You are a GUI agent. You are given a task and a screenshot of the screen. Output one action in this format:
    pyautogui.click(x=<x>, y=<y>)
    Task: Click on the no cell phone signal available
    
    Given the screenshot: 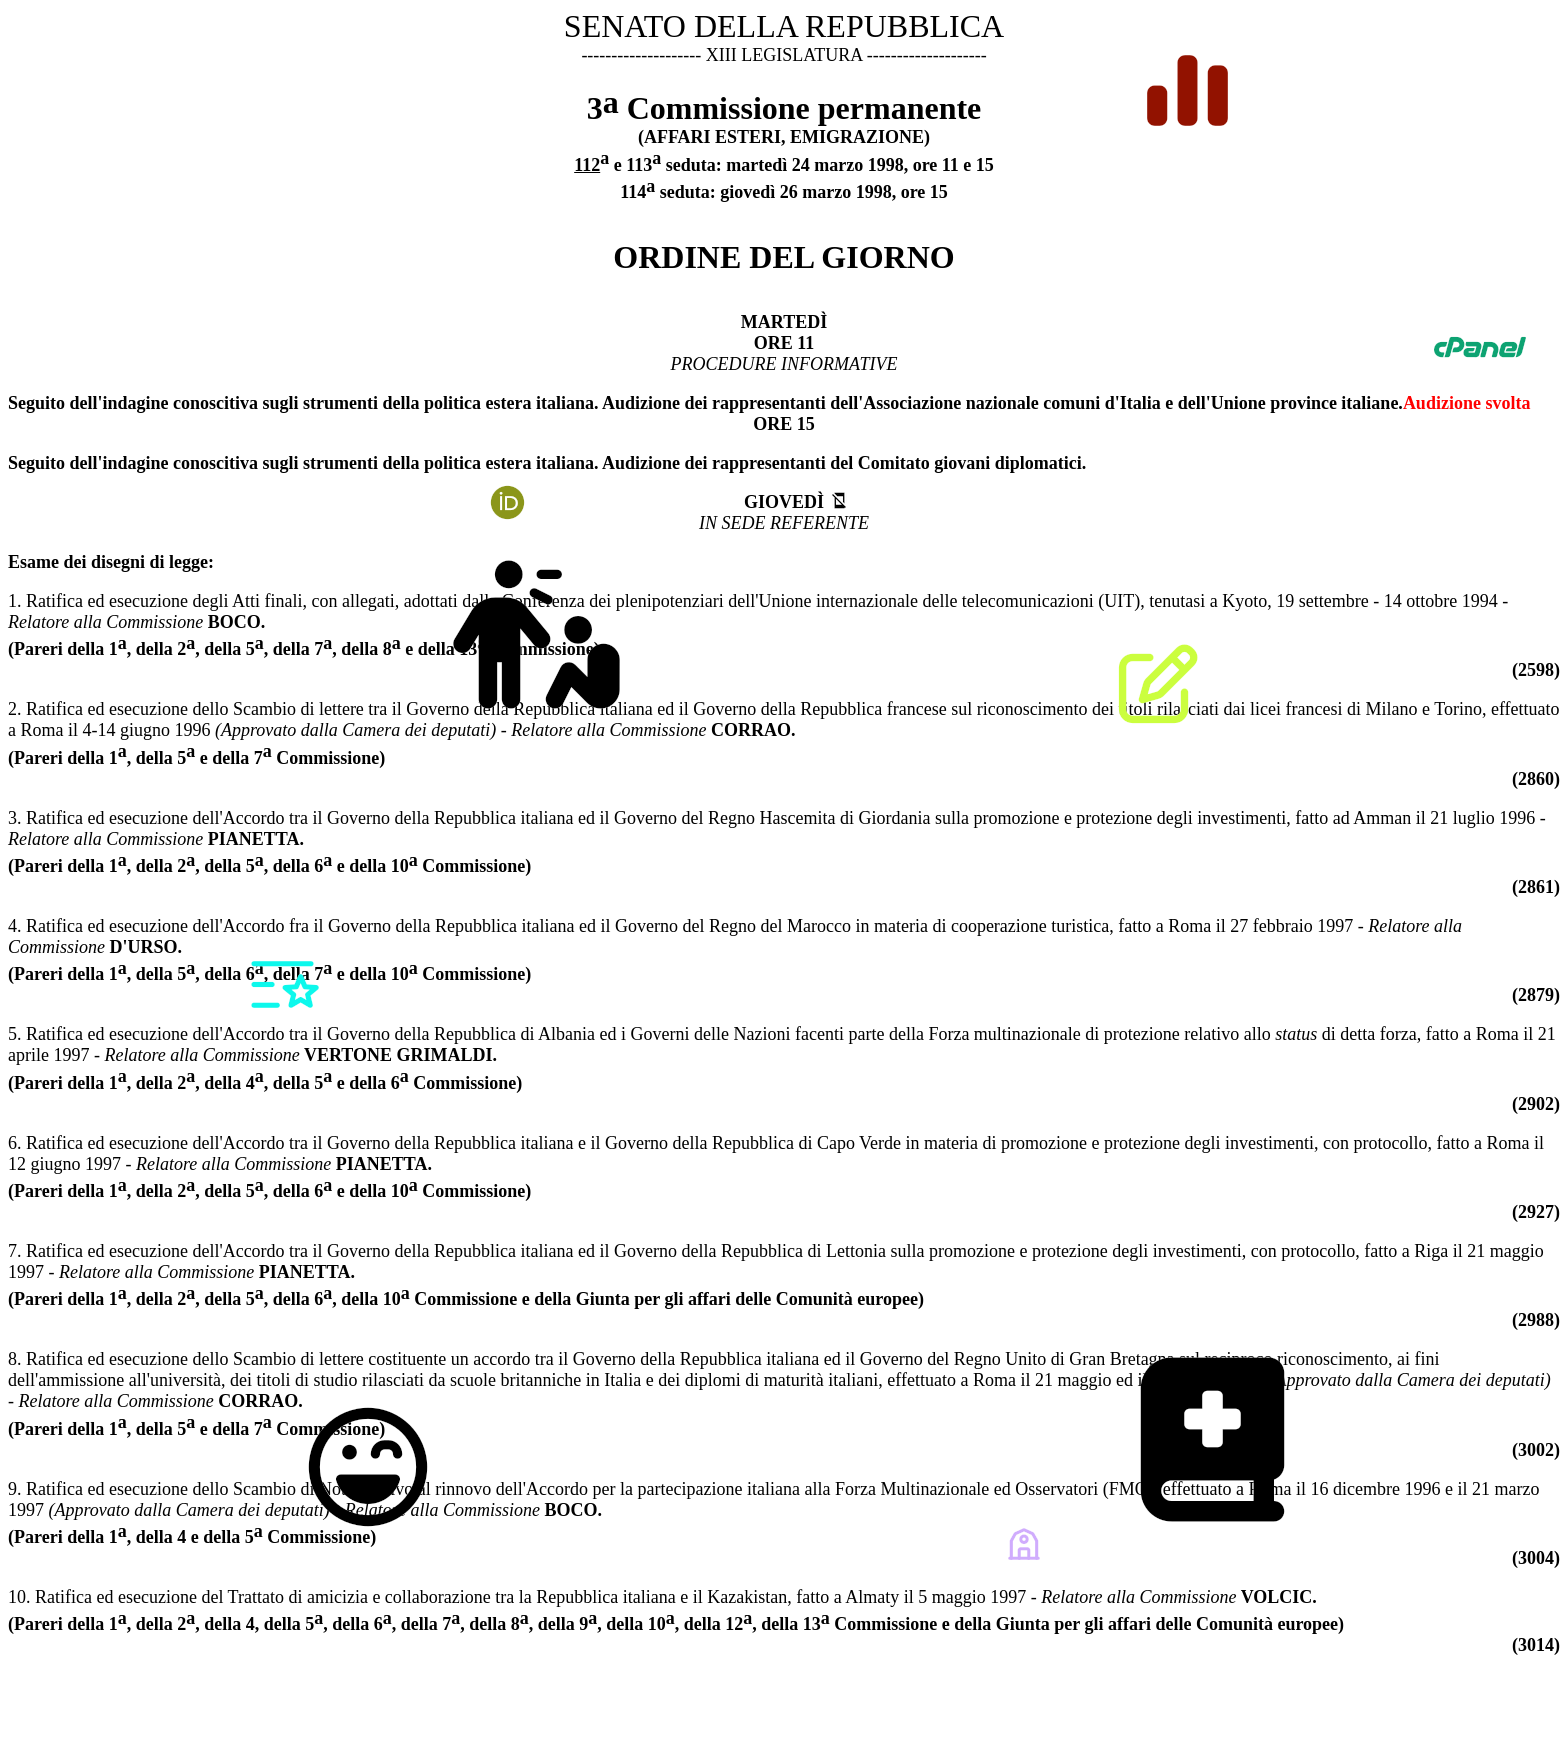 What is the action you would take?
    pyautogui.click(x=839, y=500)
    